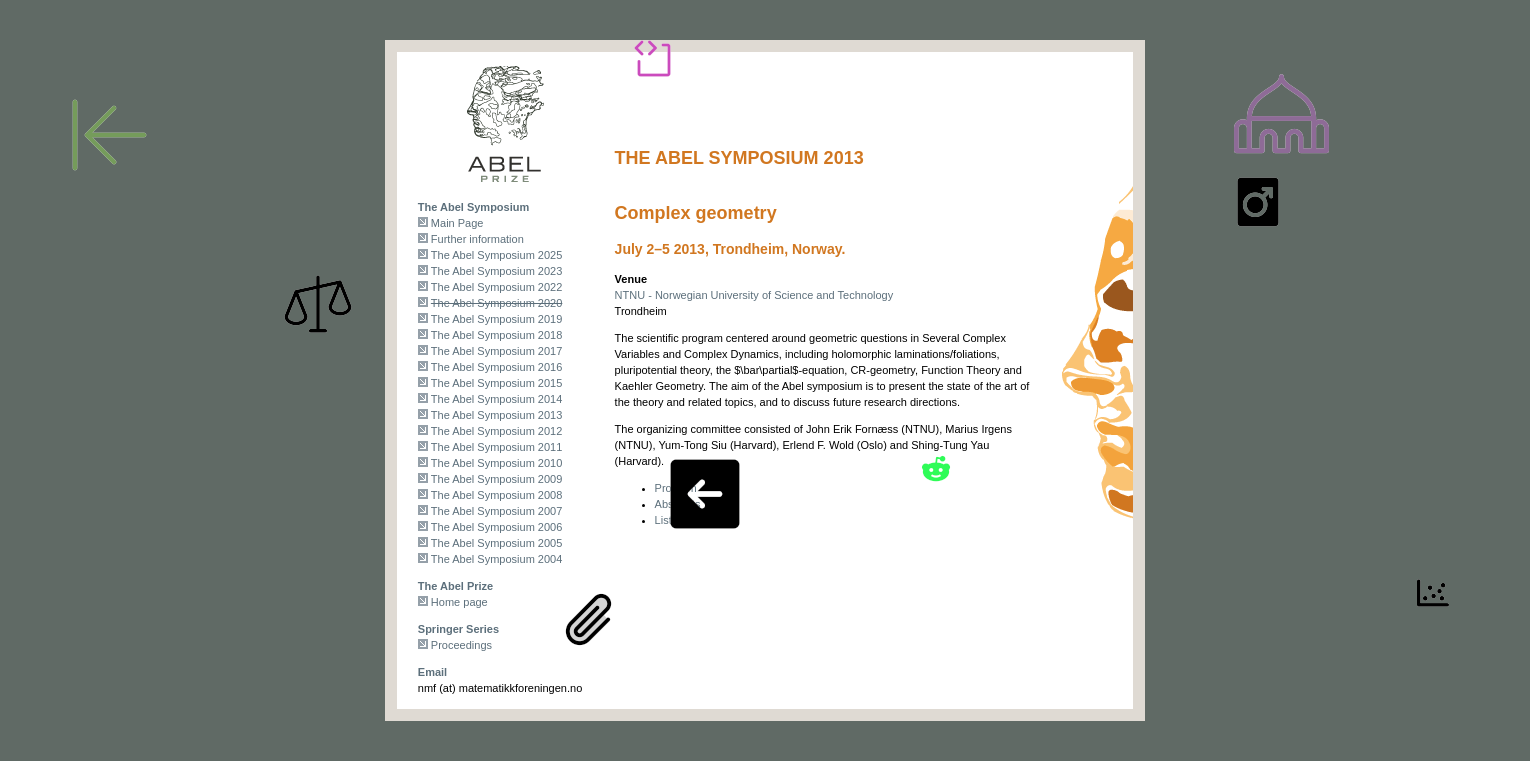  I want to click on view scatter plot data visualization, so click(1433, 593).